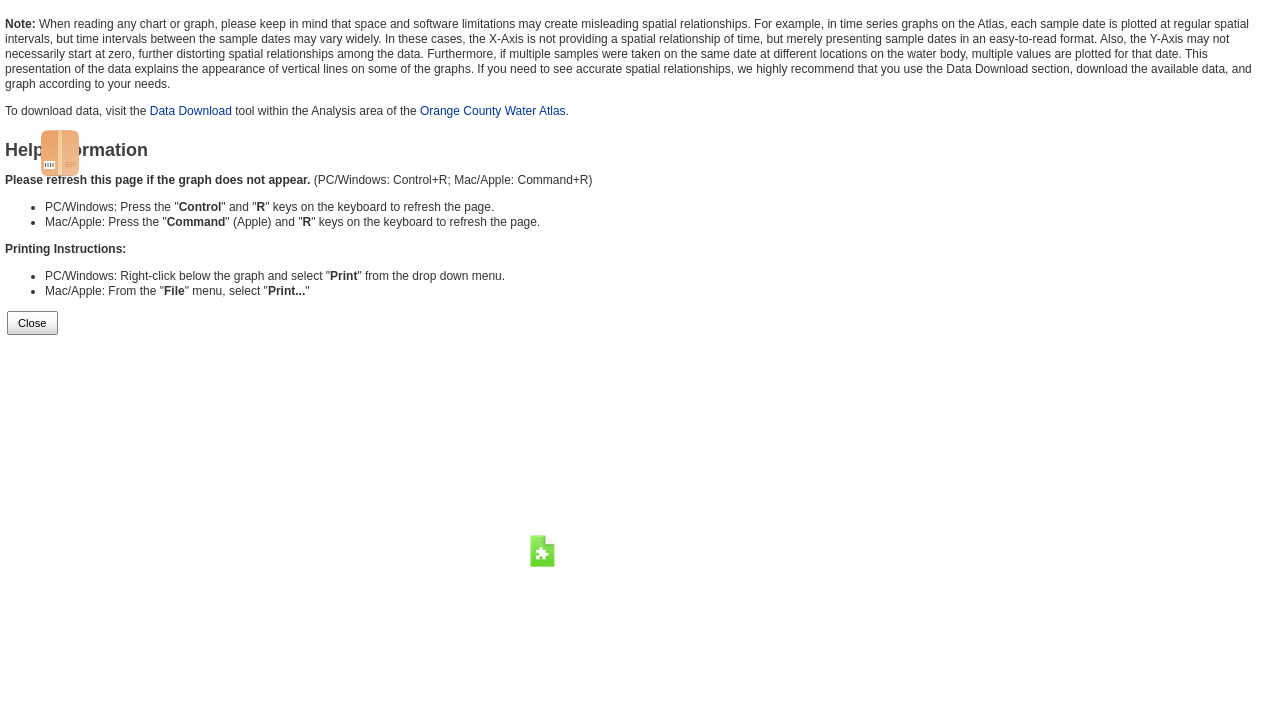  What do you see at coordinates (574, 551) in the screenshot?
I see `a browser or app extension file` at bounding box center [574, 551].